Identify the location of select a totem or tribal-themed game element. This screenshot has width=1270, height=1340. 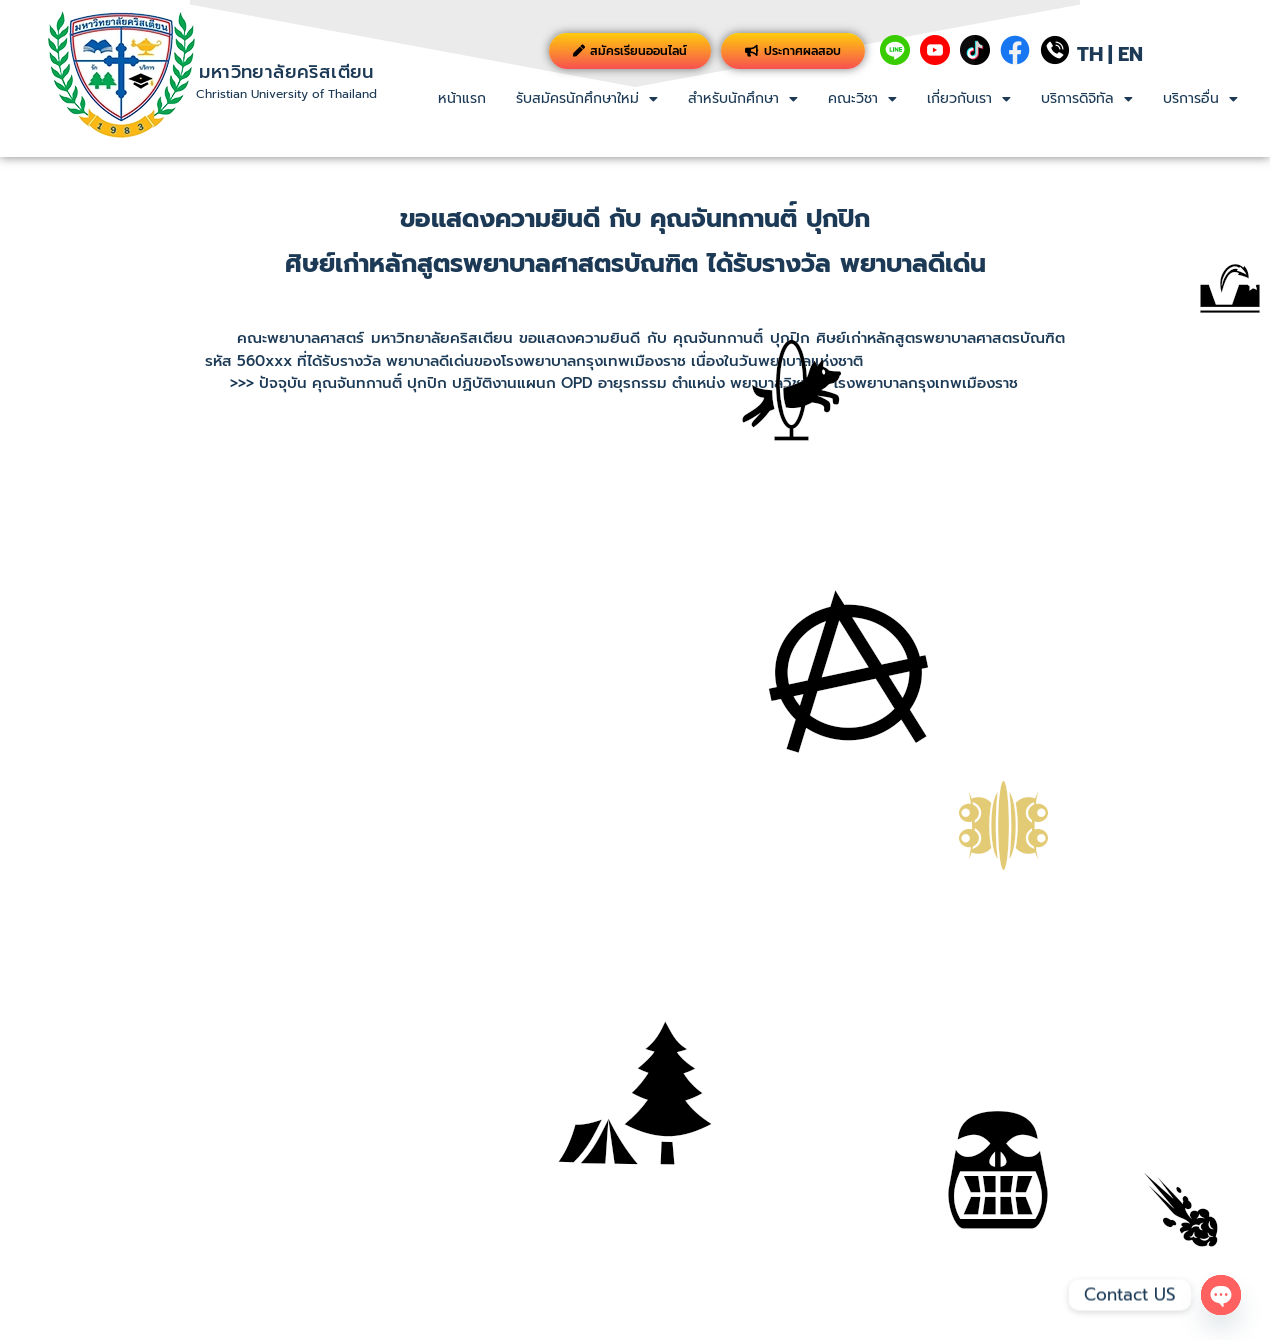
(998, 1169).